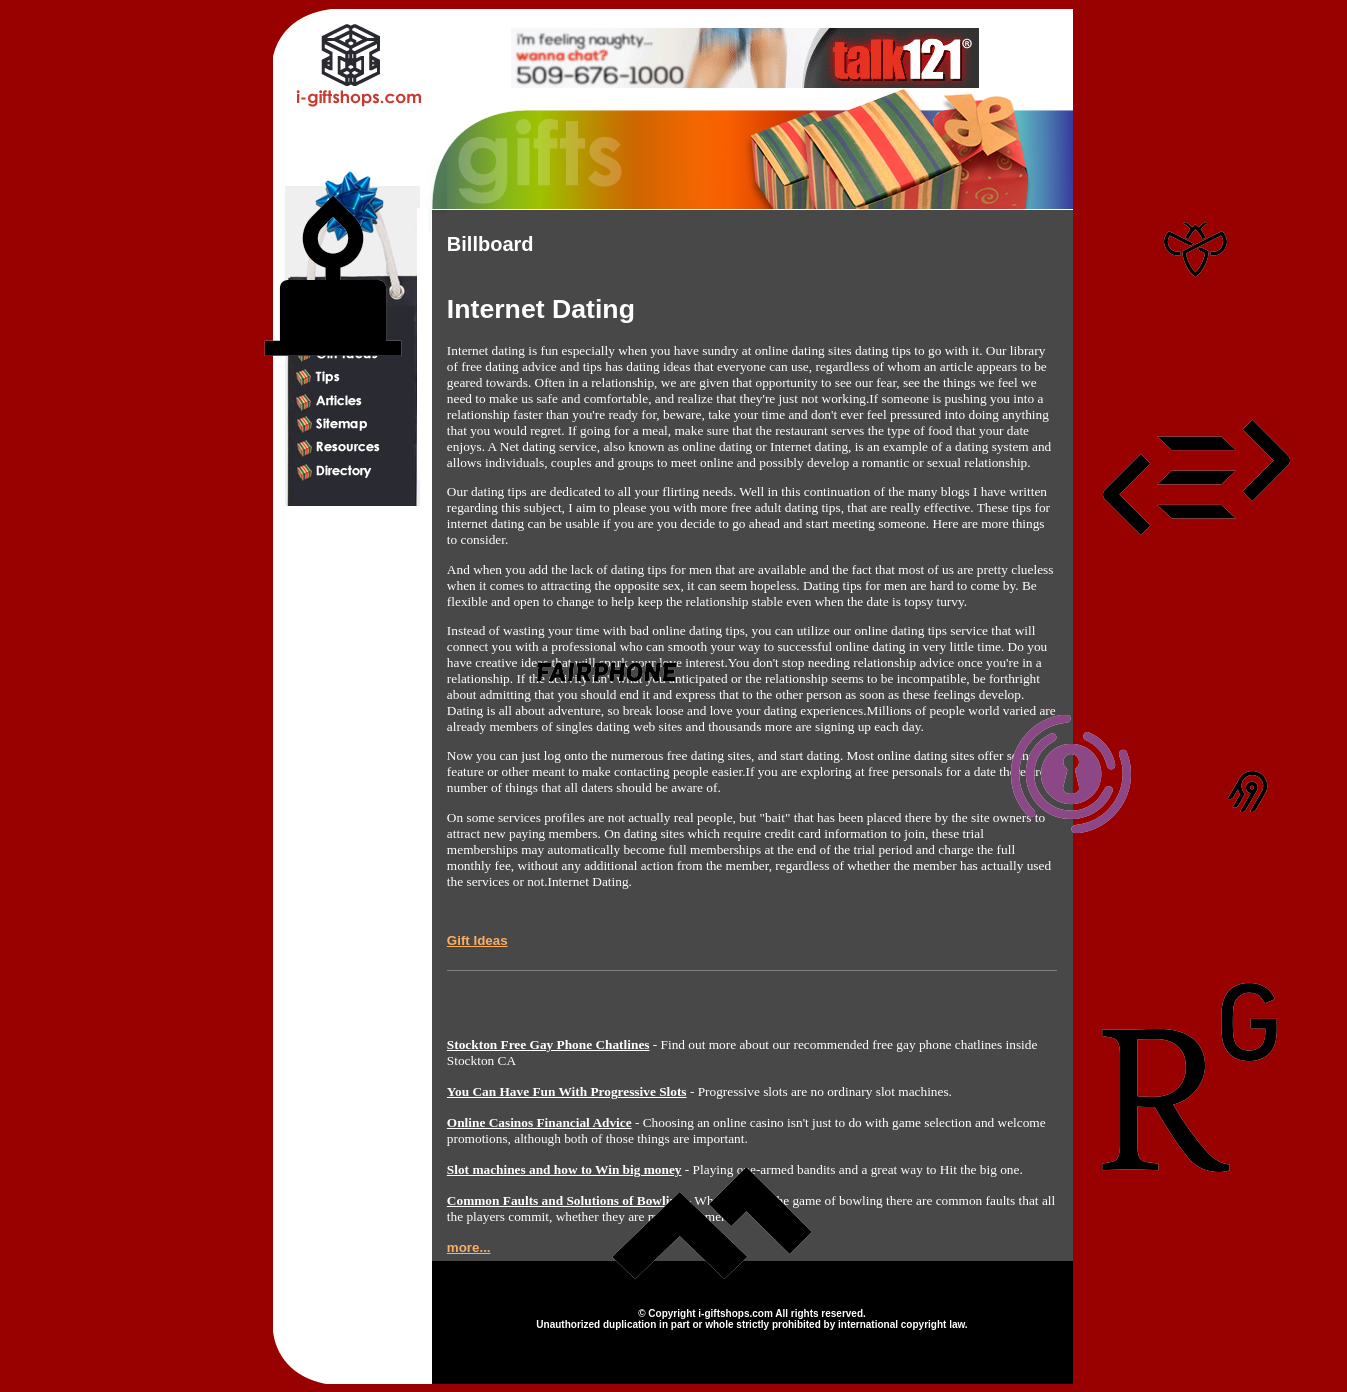 Image resolution: width=1347 pixels, height=1392 pixels. Describe the element at coordinates (333, 280) in the screenshot. I see `access candle or ambient lighting mode` at that location.